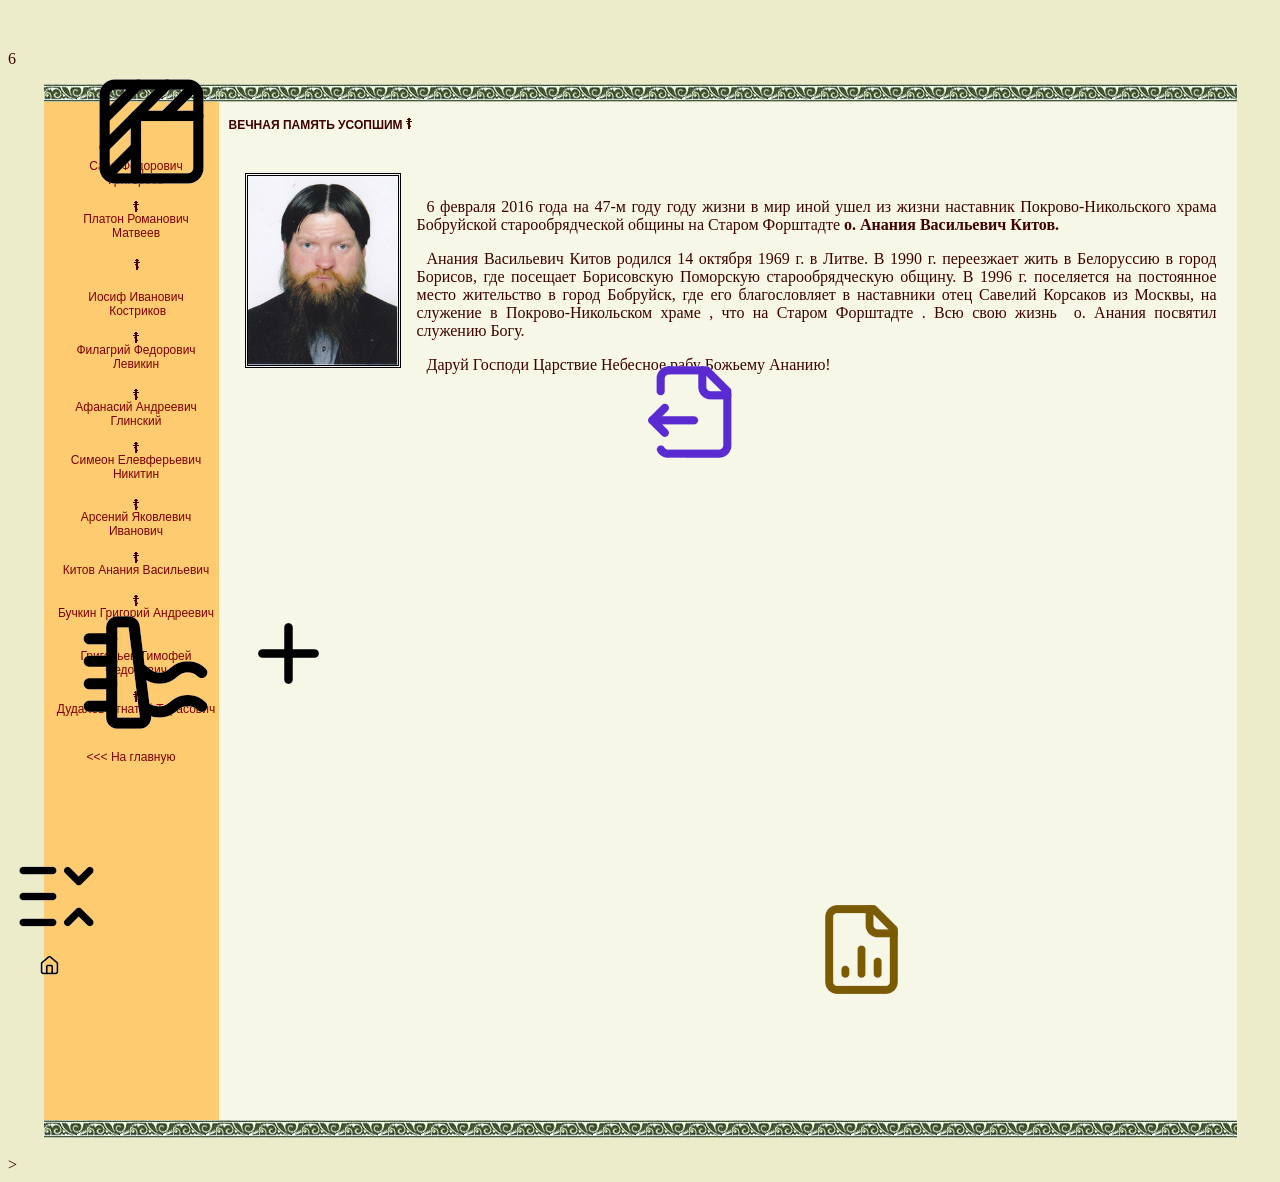 This screenshot has width=1280, height=1182. I want to click on export file to another location, so click(694, 412).